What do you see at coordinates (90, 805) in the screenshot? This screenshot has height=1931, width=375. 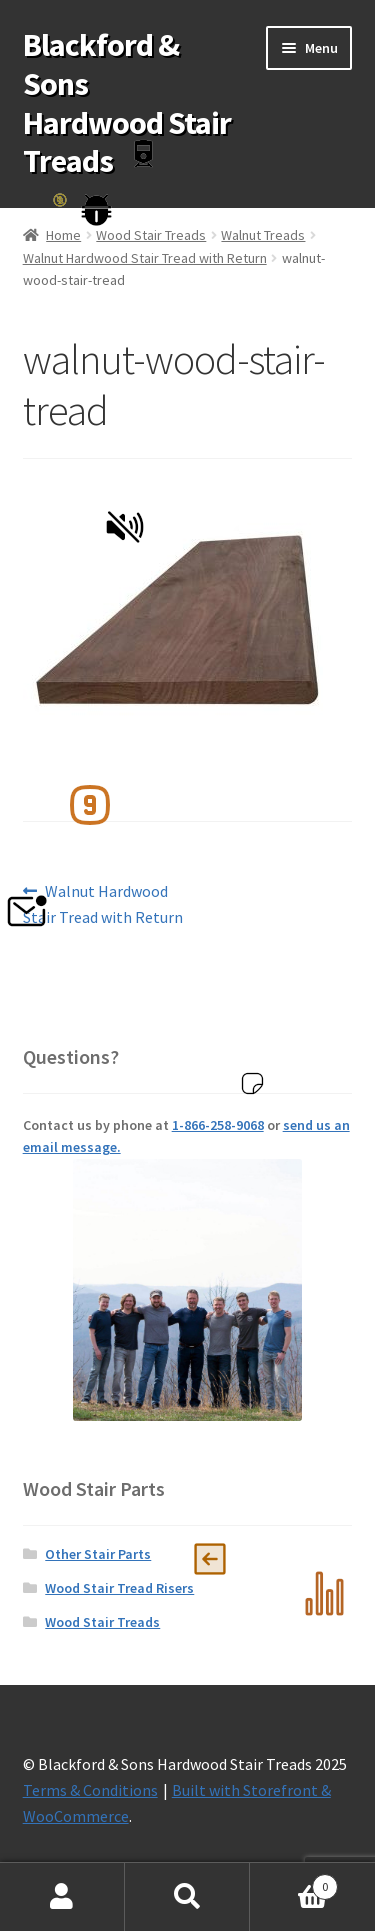 I see `indicates 9 items or notifications` at bounding box center [90, 805].